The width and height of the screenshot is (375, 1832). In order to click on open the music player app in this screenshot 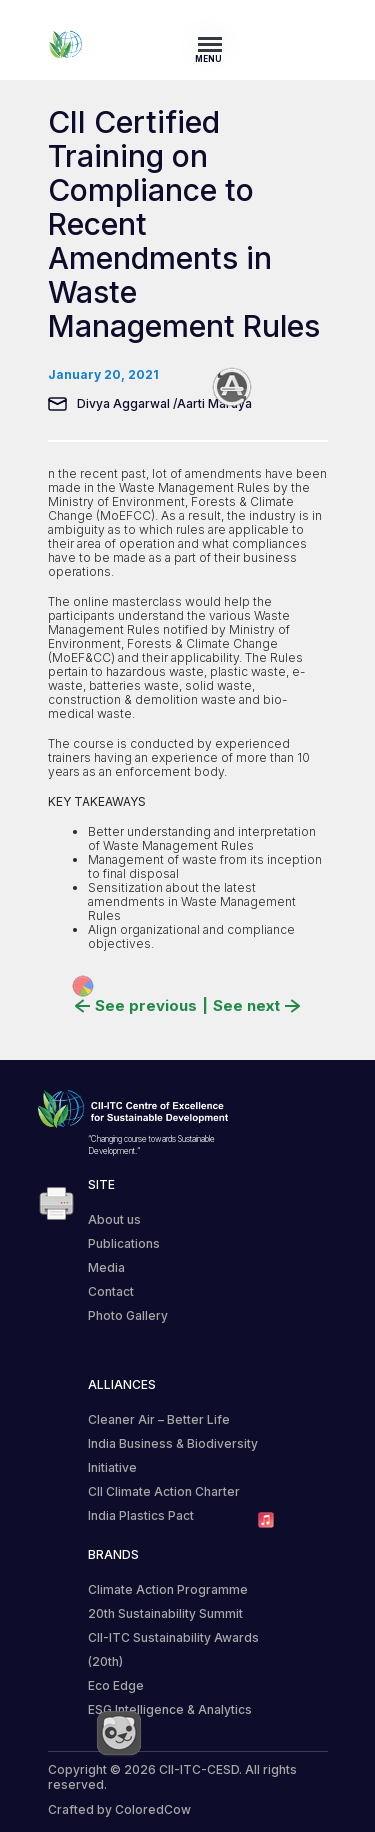, I will do `click(266, 1520)`.